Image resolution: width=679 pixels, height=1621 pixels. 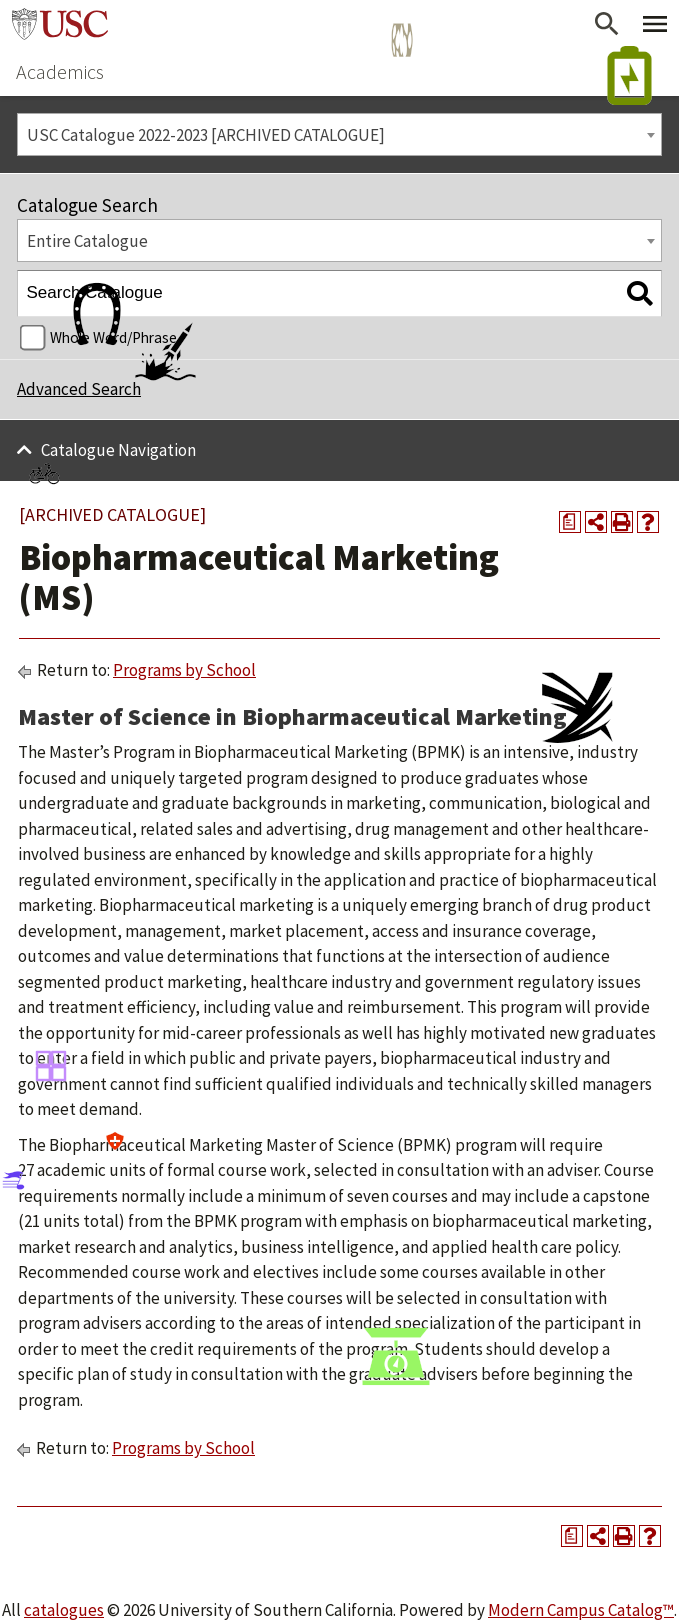 I want to click on indicates wind or air currents intersecting, so click(x=577, y=708).